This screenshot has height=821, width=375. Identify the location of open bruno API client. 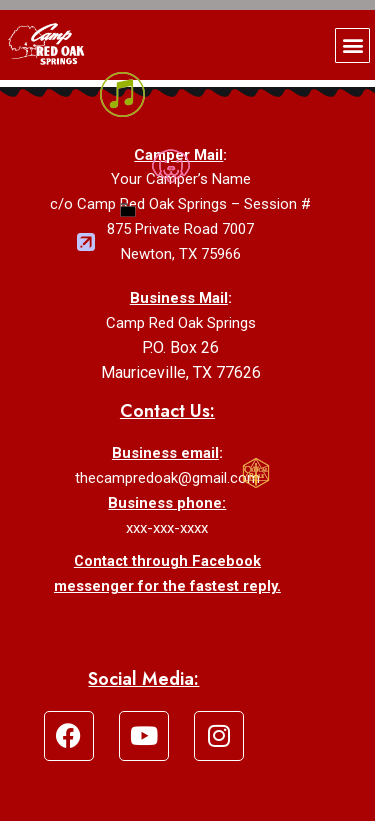
(171, 166).